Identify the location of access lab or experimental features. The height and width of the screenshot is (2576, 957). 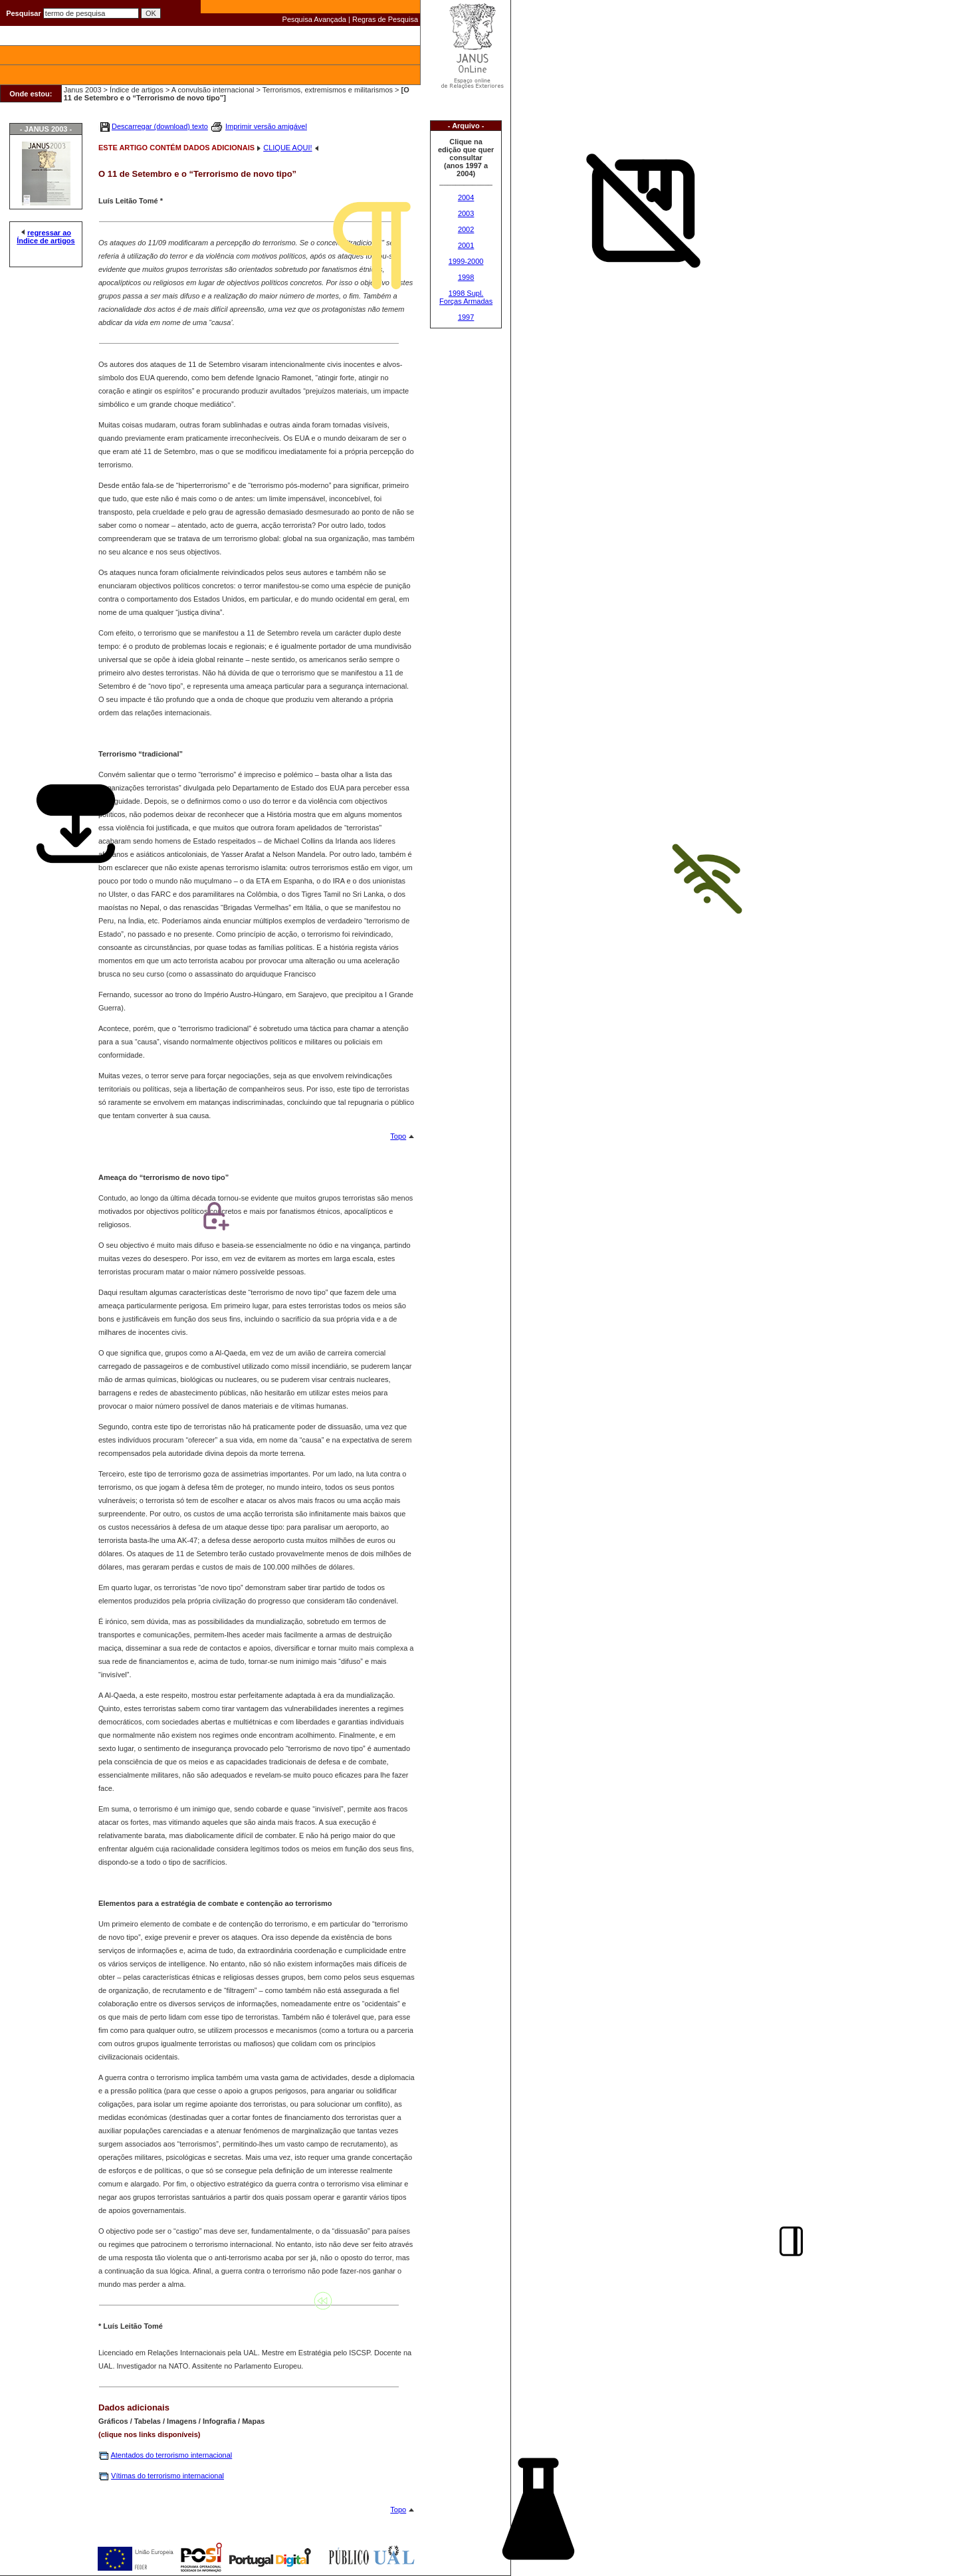
(538, 2509).